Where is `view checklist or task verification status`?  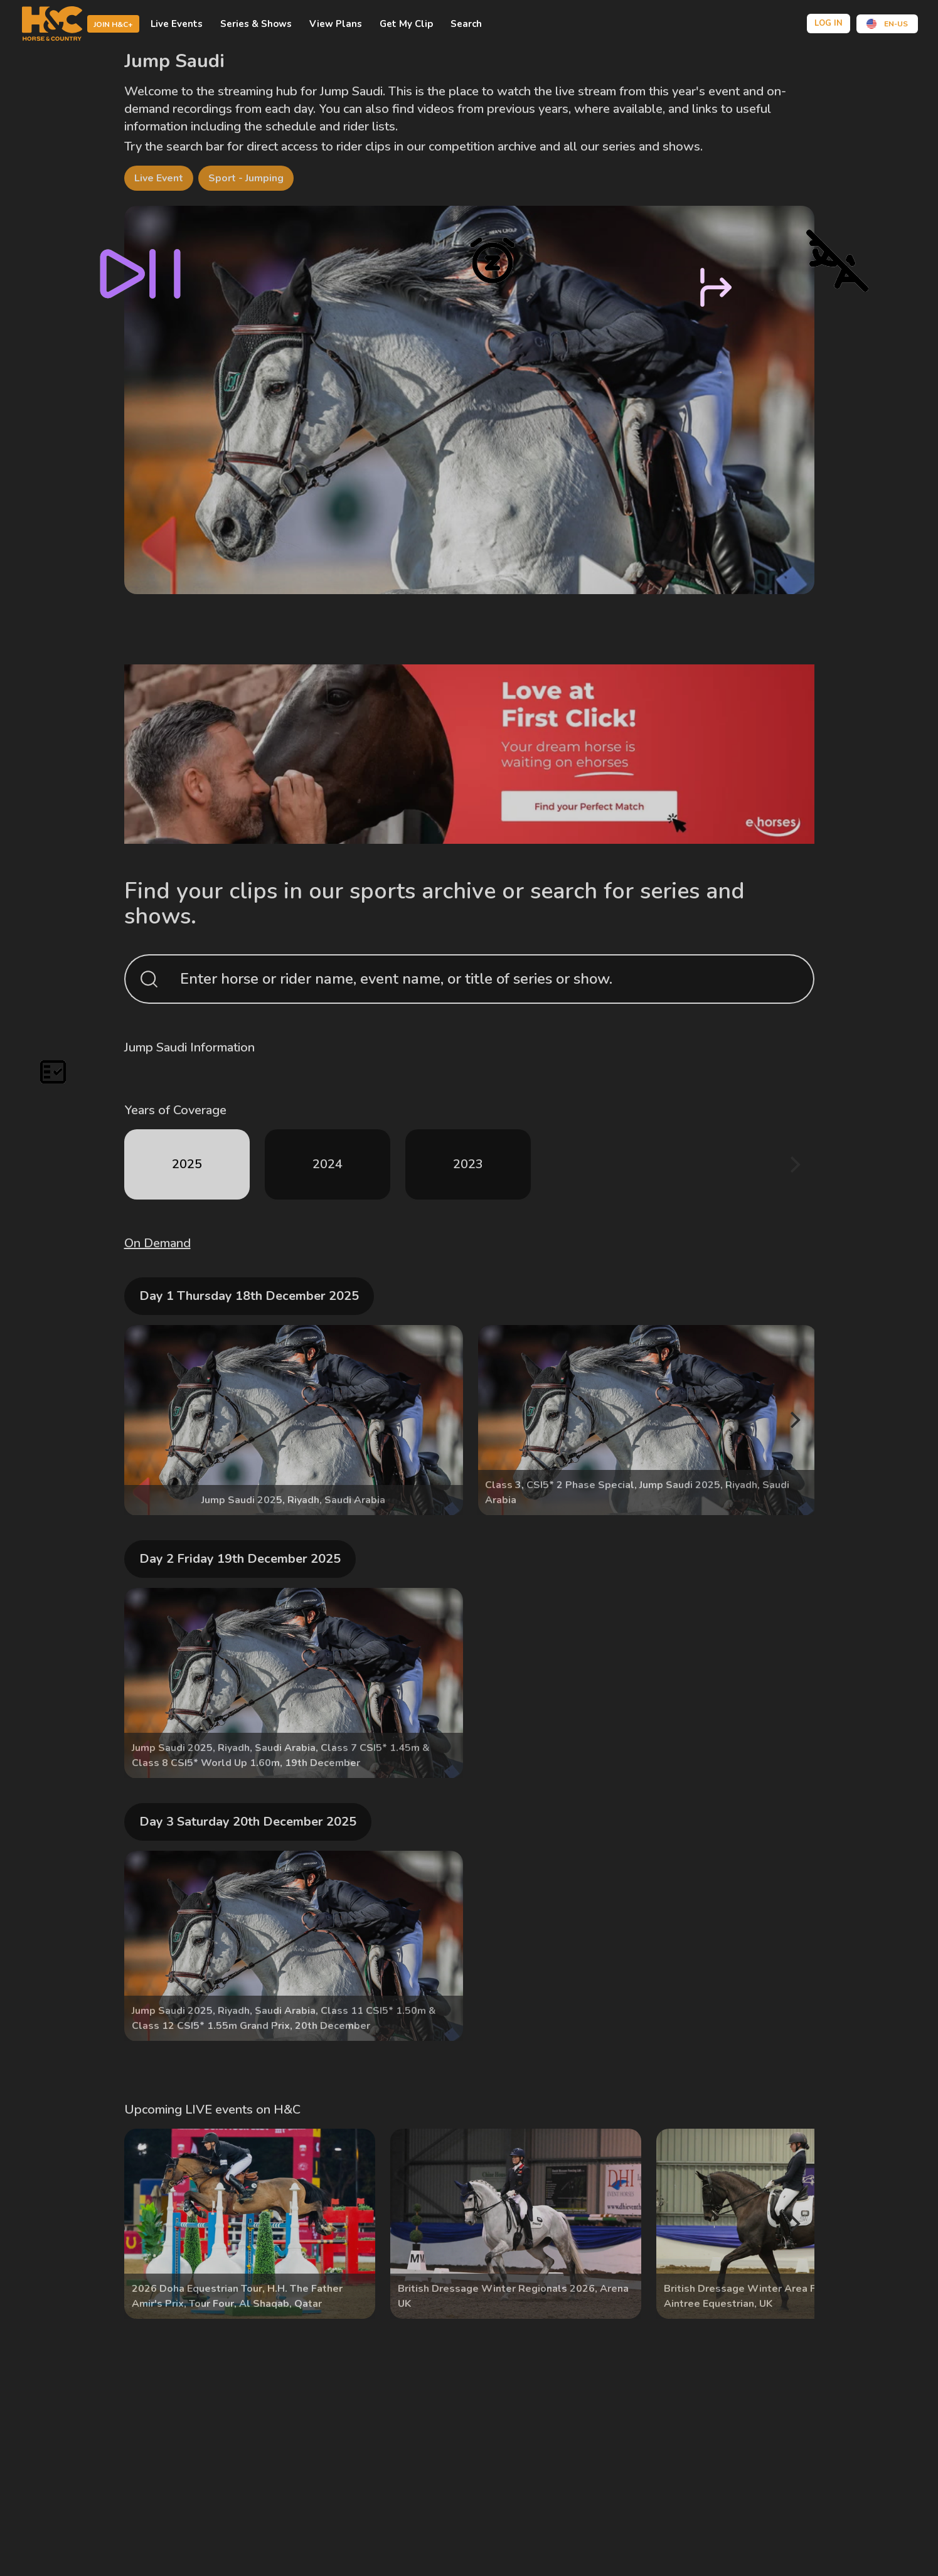
view checklist or task verification status is located at coordinates (53, 1072).